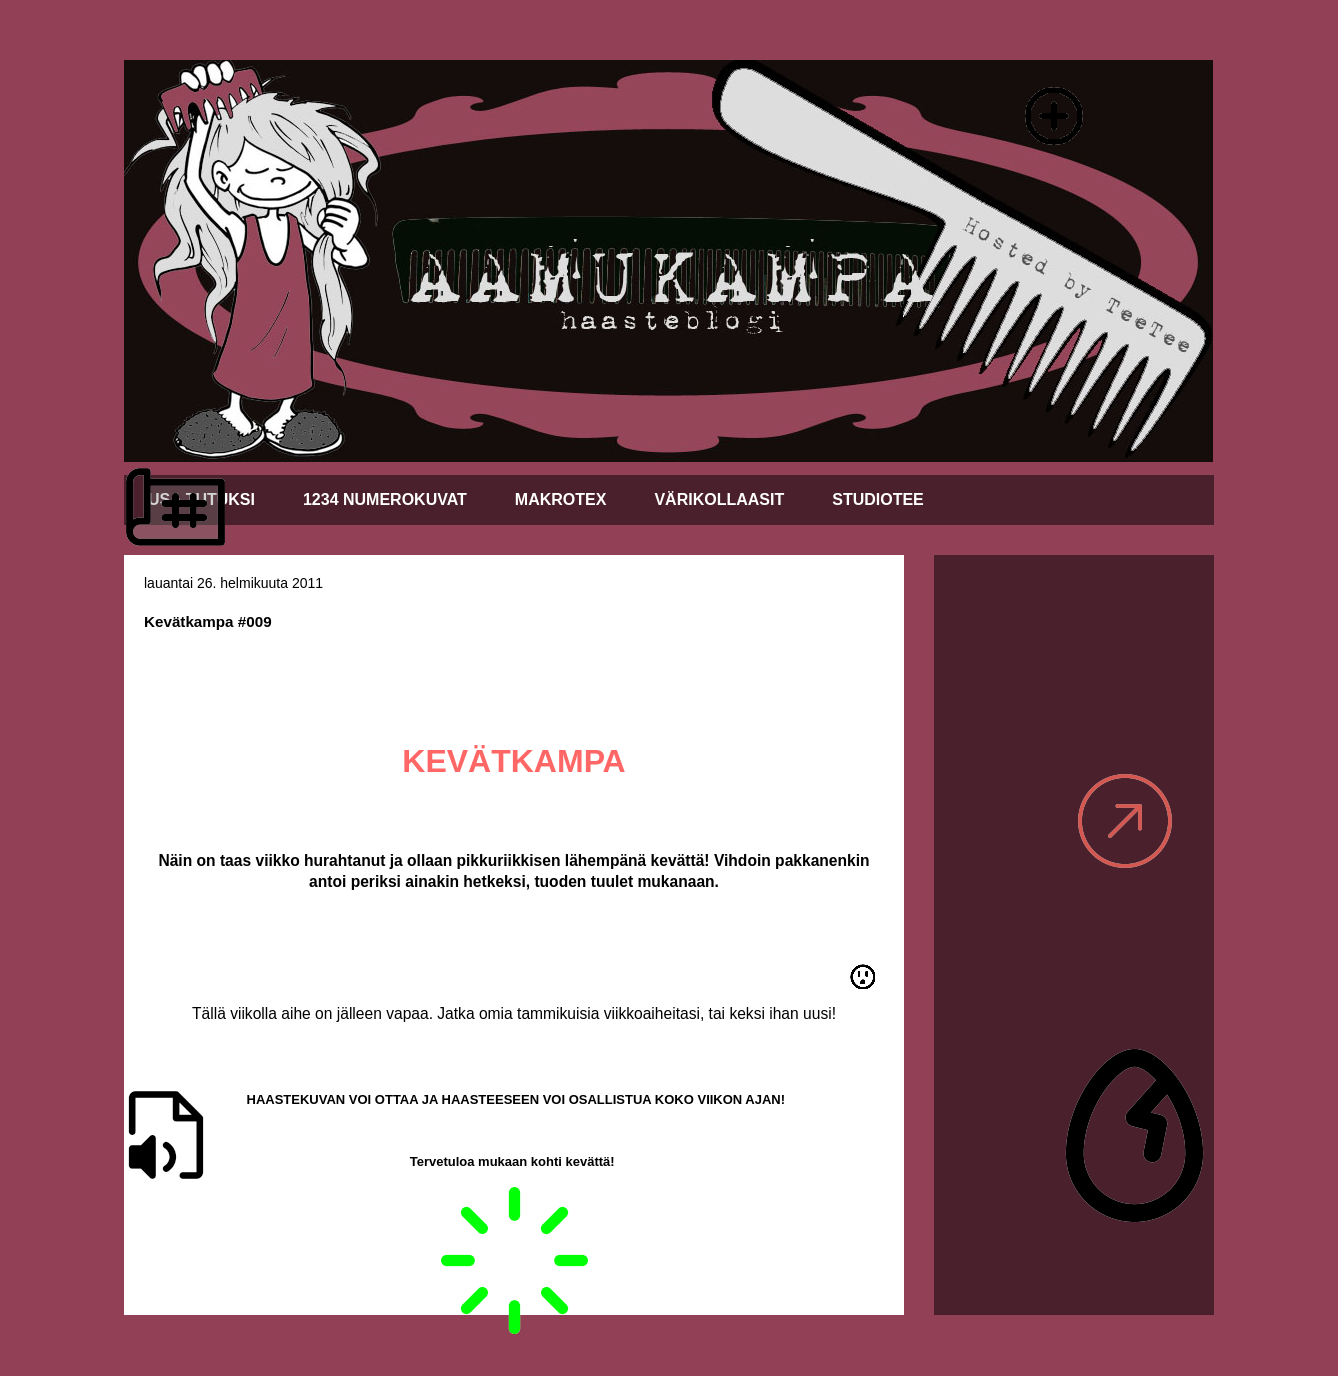  Describe the element at coordinates (175, 510) in the screenshot. I see `view project blueprints or technical plans` at that location.